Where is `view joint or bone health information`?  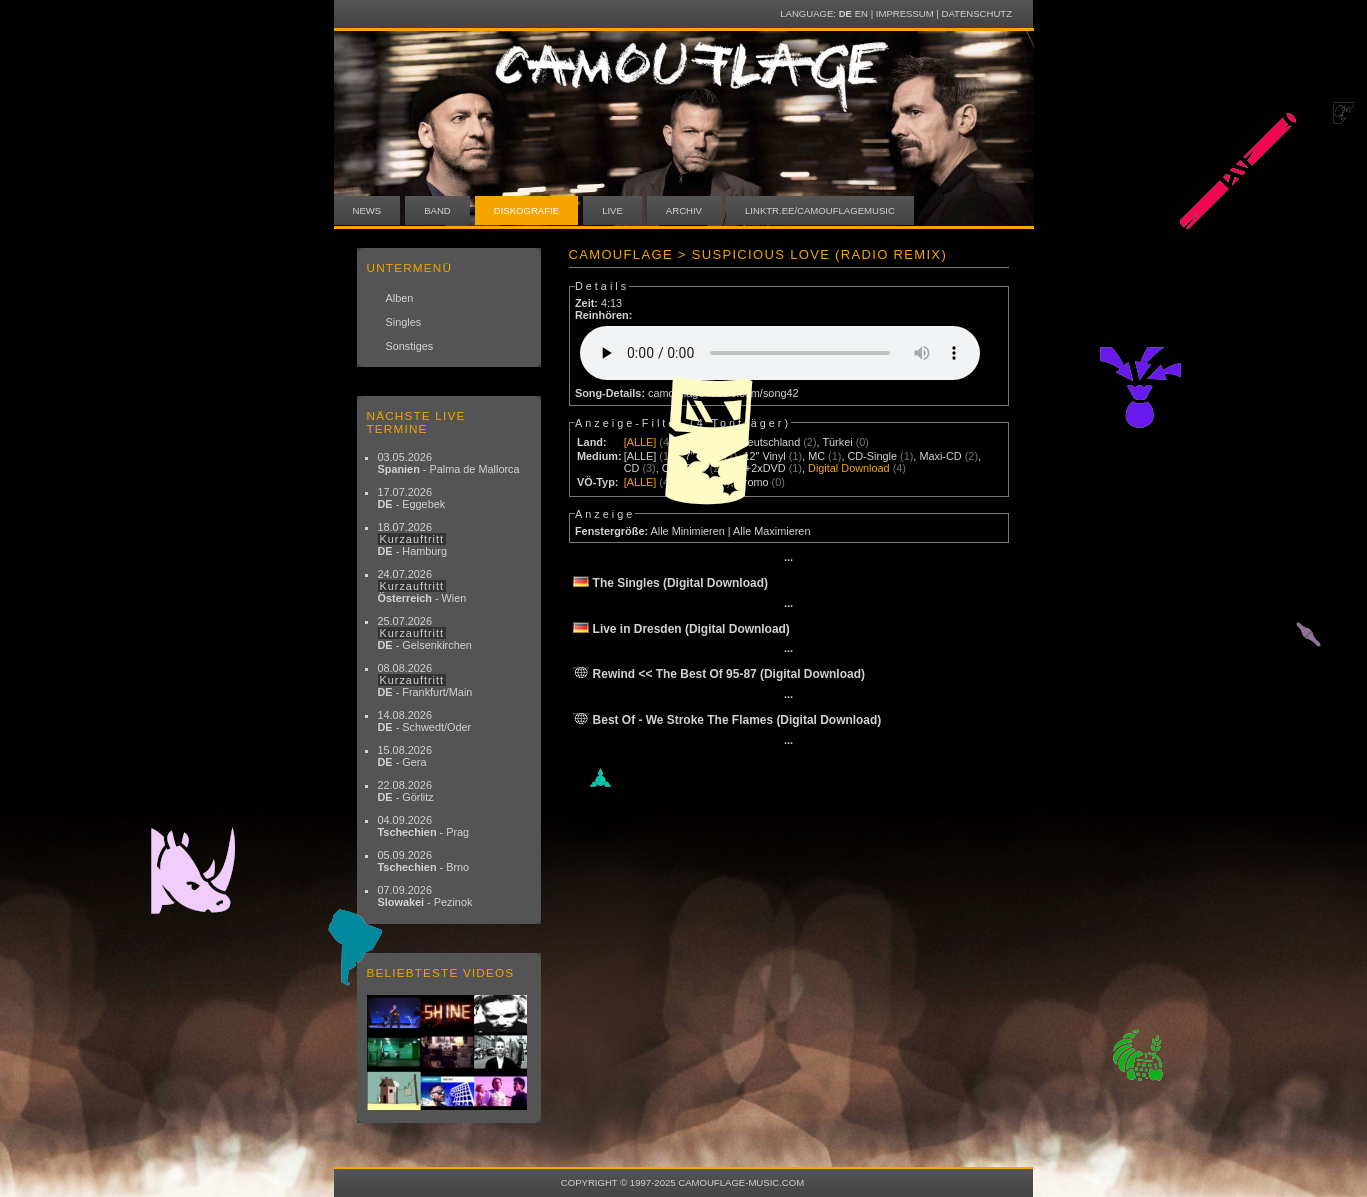 view joint or bone health information is located at coordinates (1308, 634).